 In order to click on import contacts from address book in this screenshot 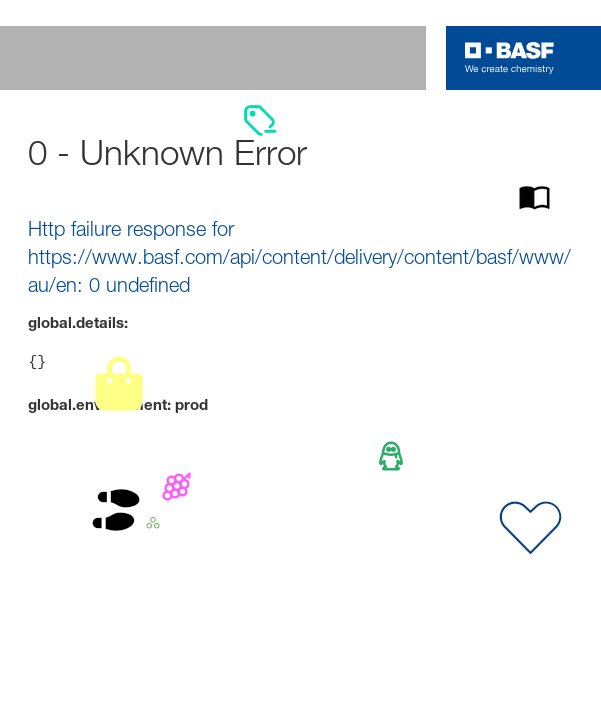, I will do `click(534, 196)`.